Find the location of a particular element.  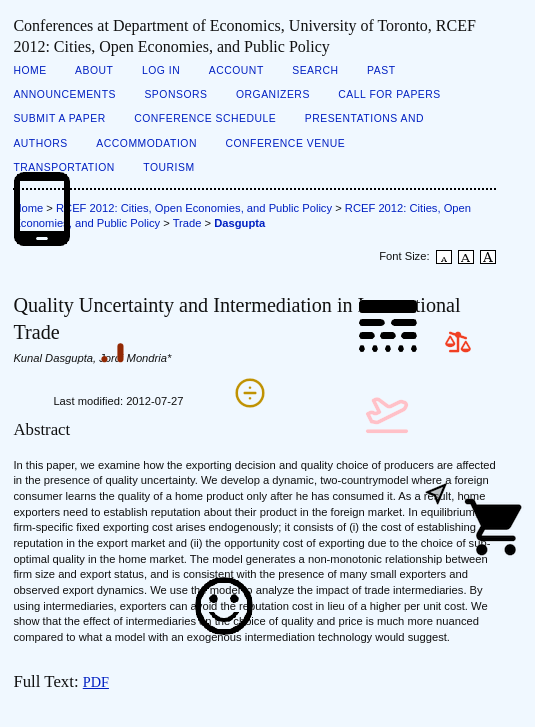

indicates weak signal strength is located at coordinates (136, 333).